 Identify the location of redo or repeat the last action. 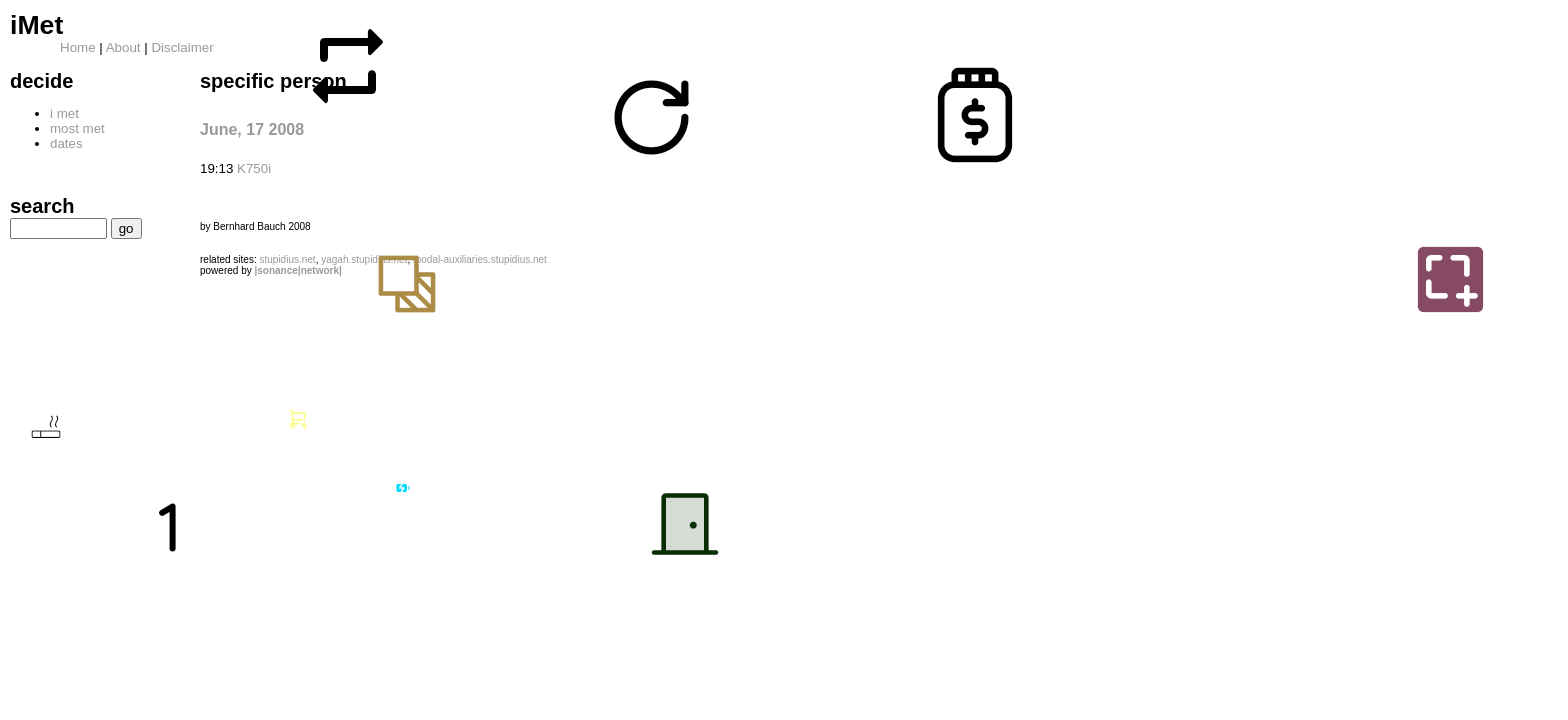
(651, 117).